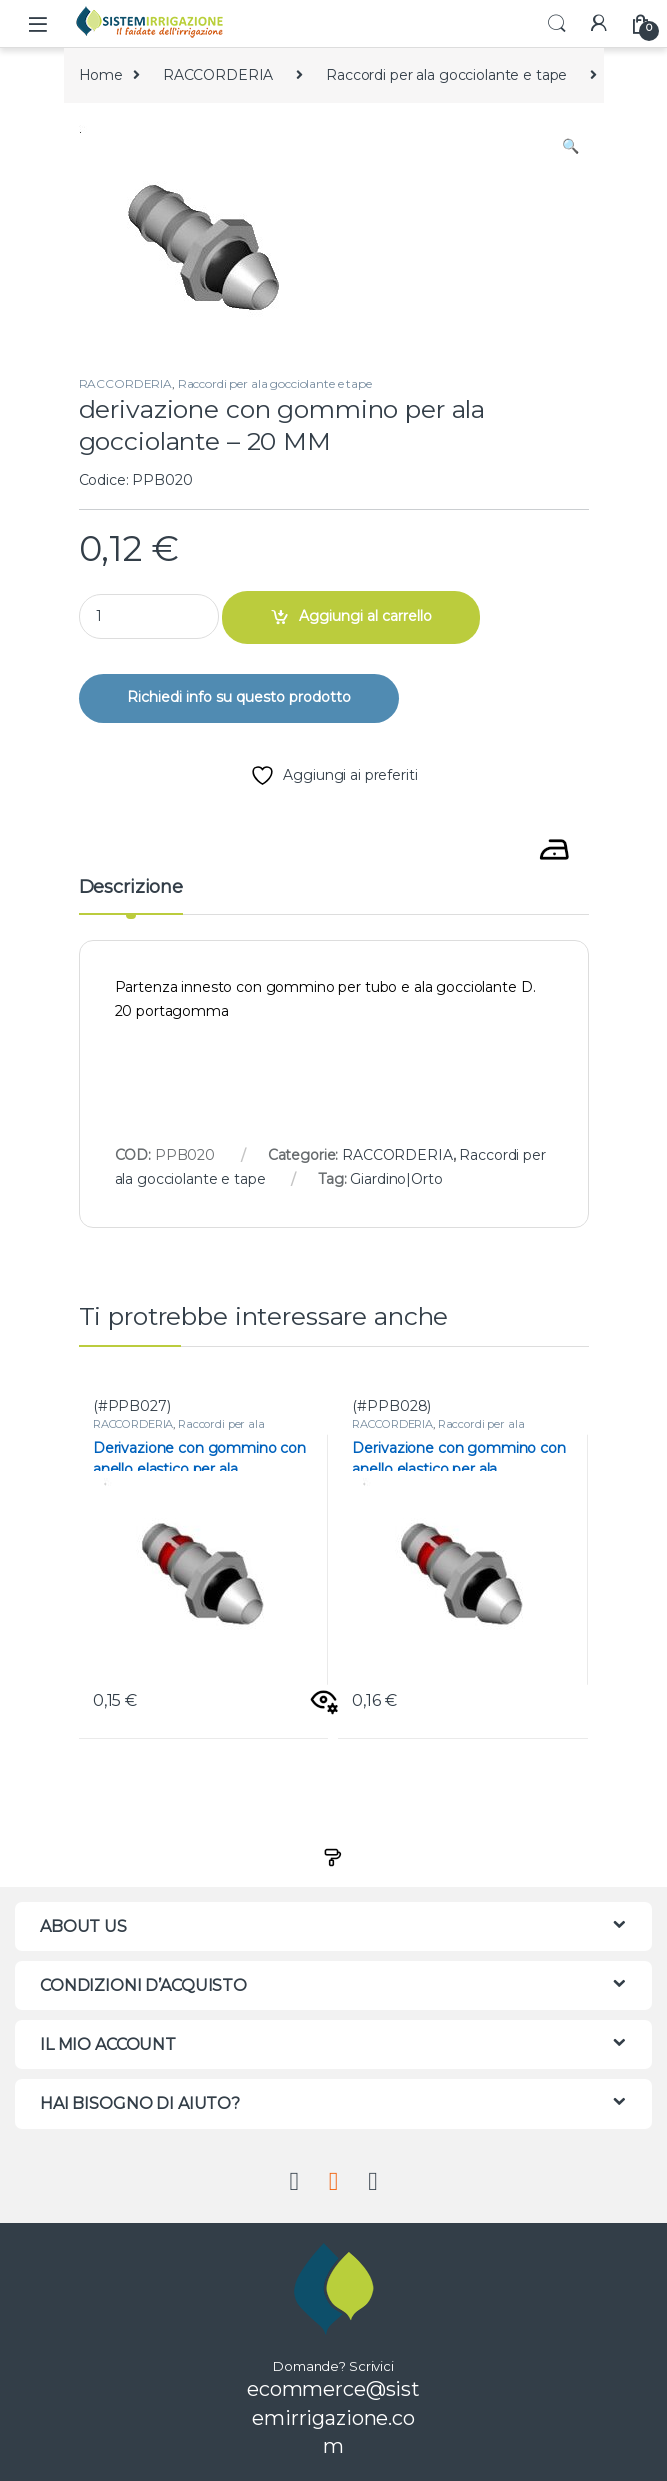  Describe the element at coordinates (331, 1857) in the screenshot. I see `access painting or drawing tools` at that location.